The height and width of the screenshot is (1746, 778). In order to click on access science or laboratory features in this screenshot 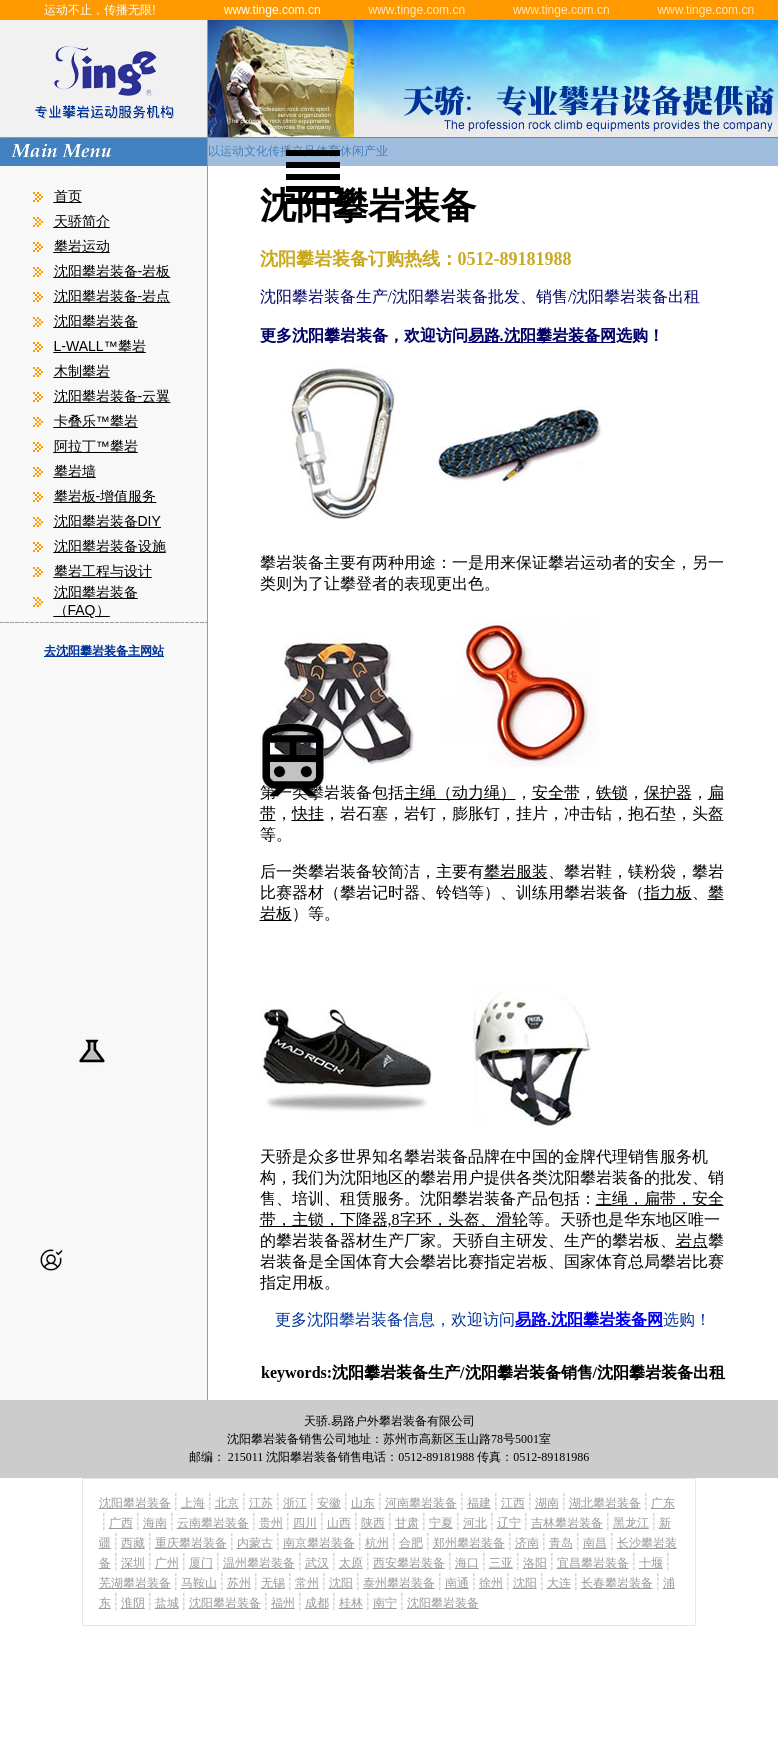, I will do `click(92, 1051)`.